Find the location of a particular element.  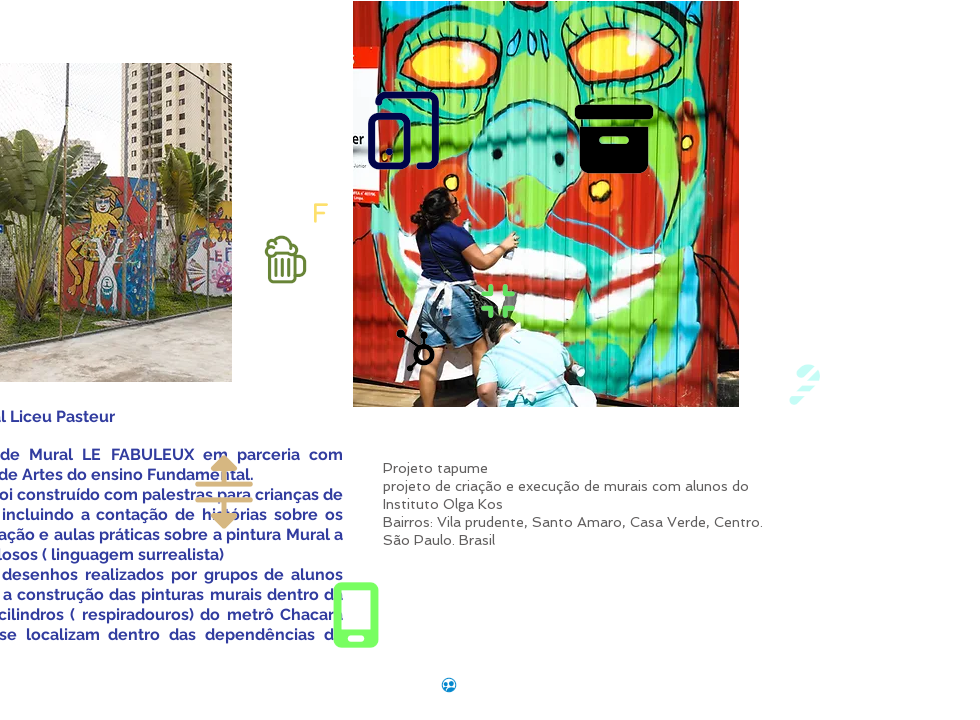

access archived items or files is located at coordinates (614, 139).